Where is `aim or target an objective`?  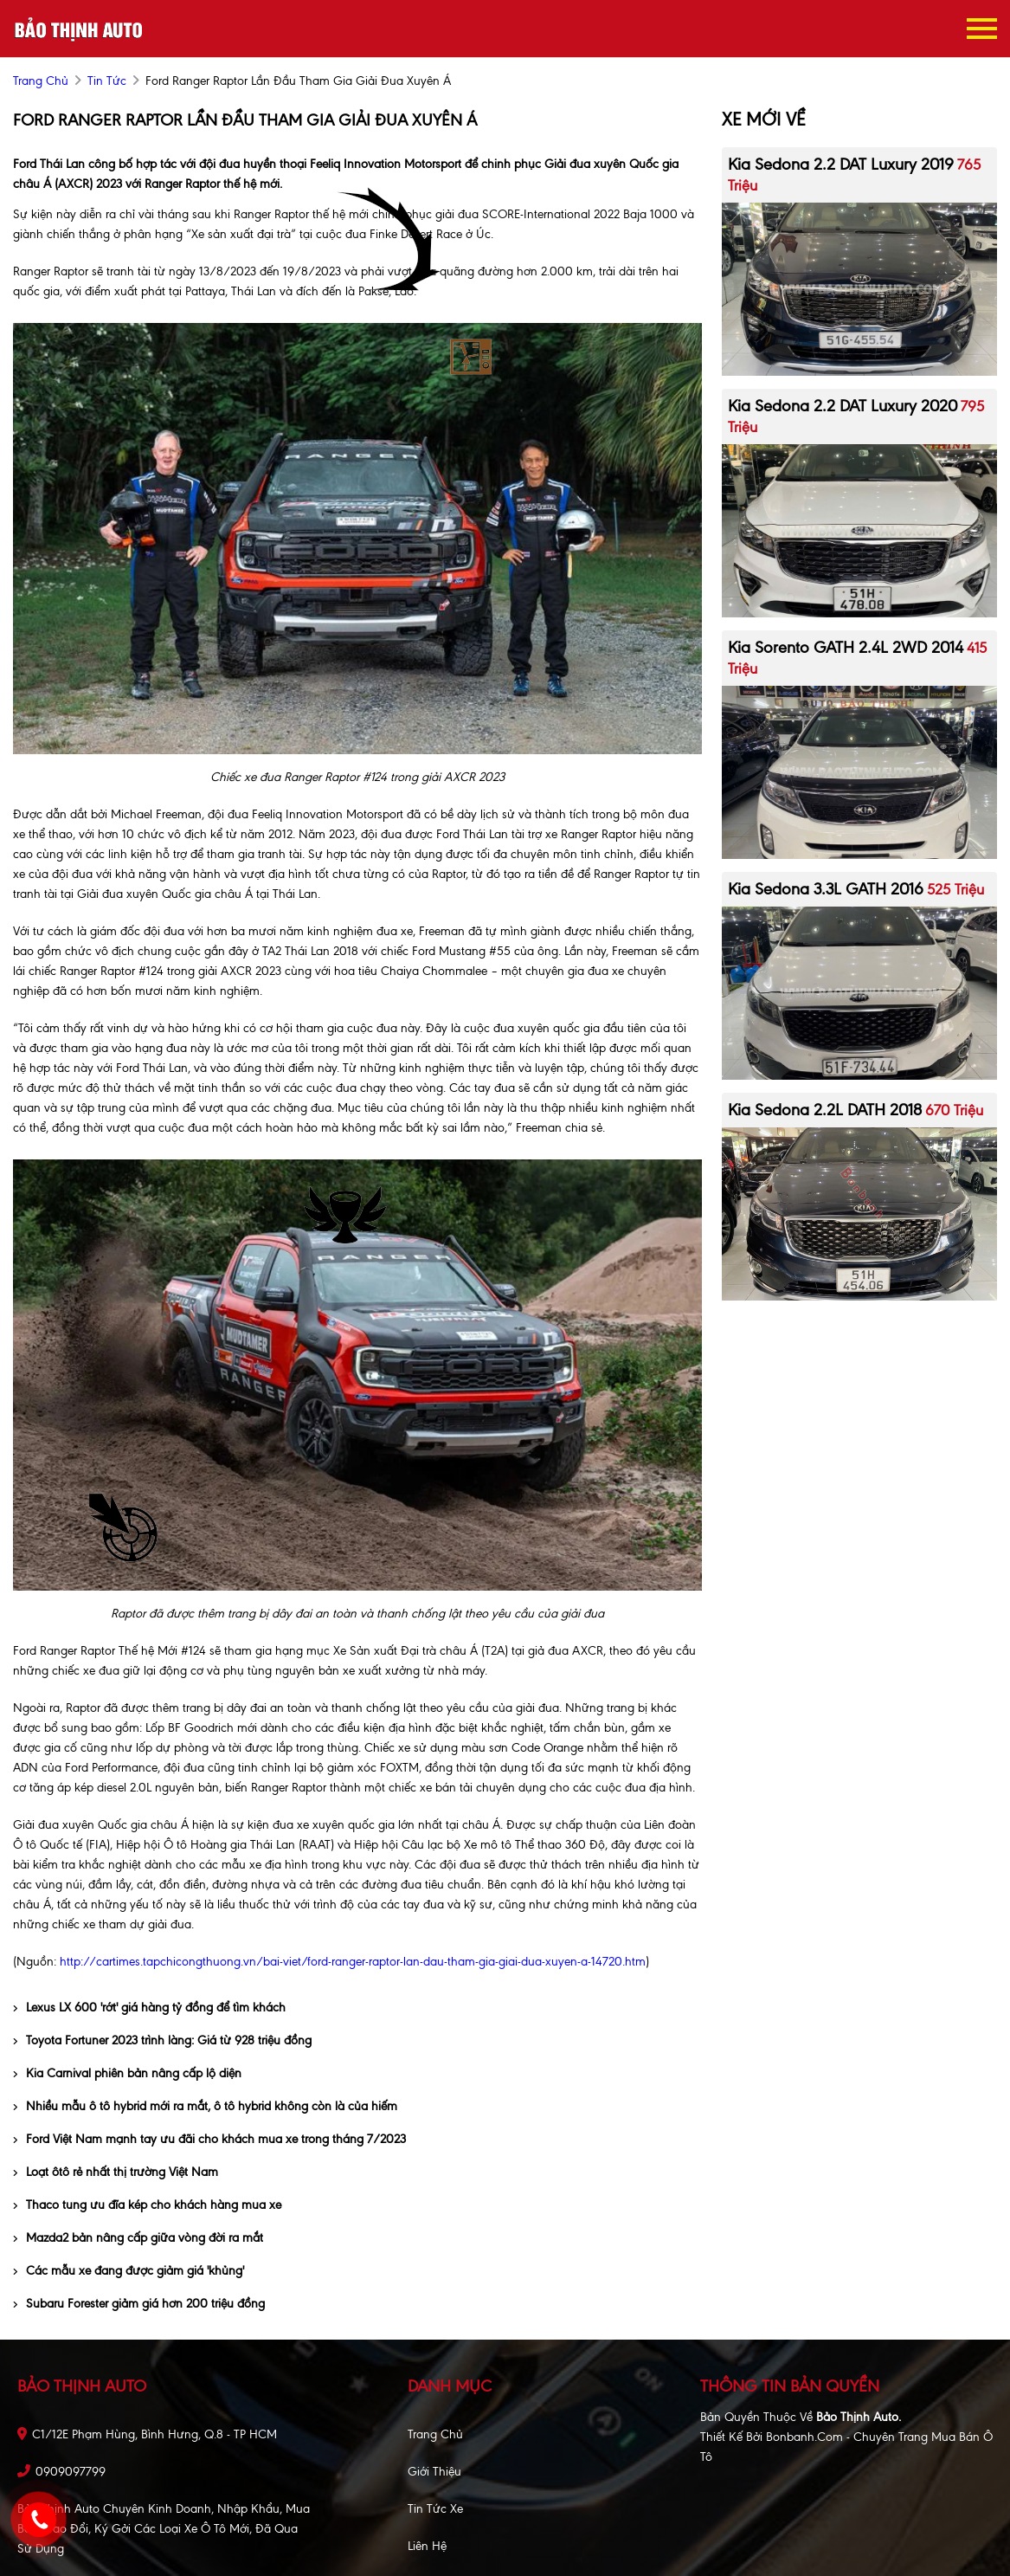
aim or target an objective is located at coordinates (123, 1527).